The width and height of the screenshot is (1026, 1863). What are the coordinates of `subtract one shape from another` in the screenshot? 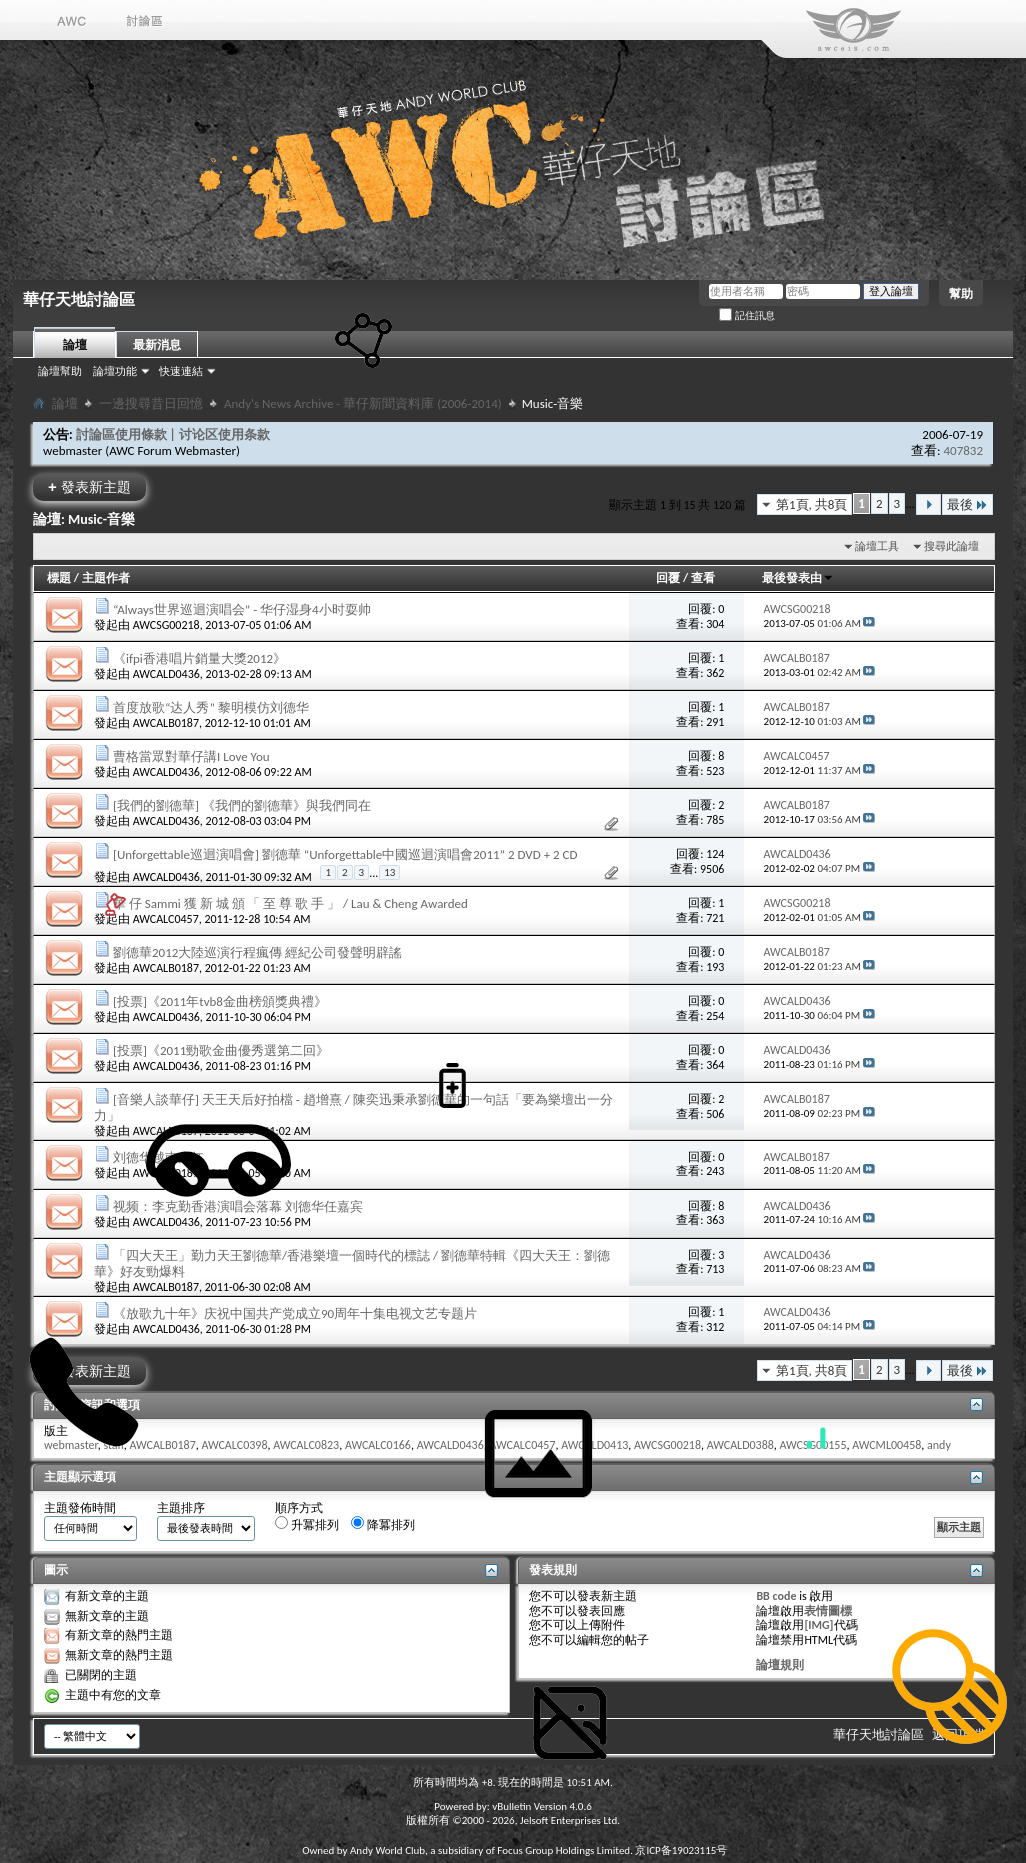 It's located at (949, 1686).